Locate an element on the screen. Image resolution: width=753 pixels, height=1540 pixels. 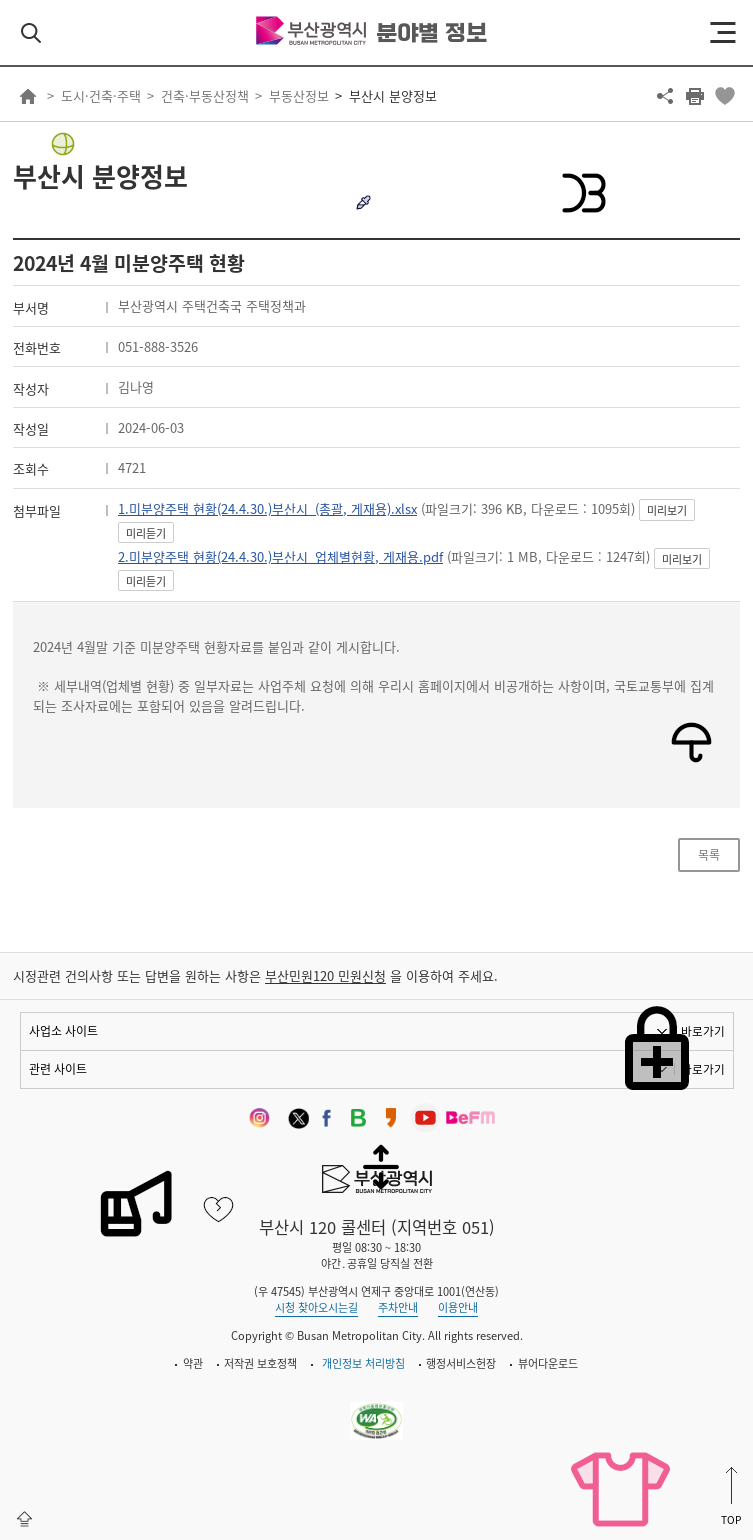
D3.js data visualization library logo is located at coordinates (584, 193).